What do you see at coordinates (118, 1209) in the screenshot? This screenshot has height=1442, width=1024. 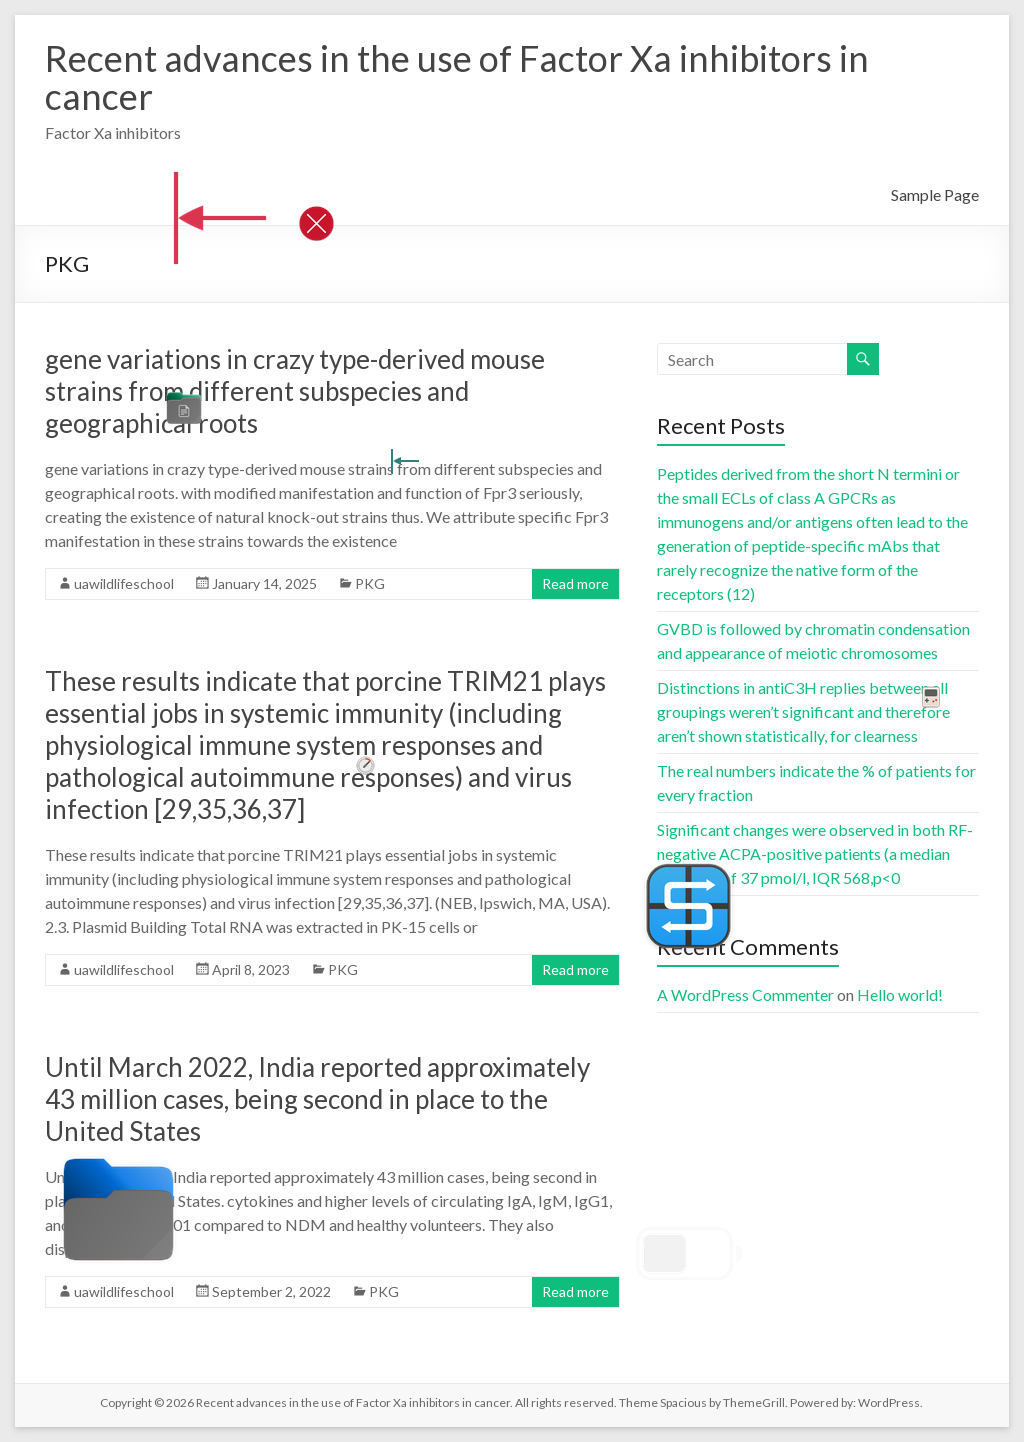 I see `open folder containing files` at bounding box center [118, 1209].